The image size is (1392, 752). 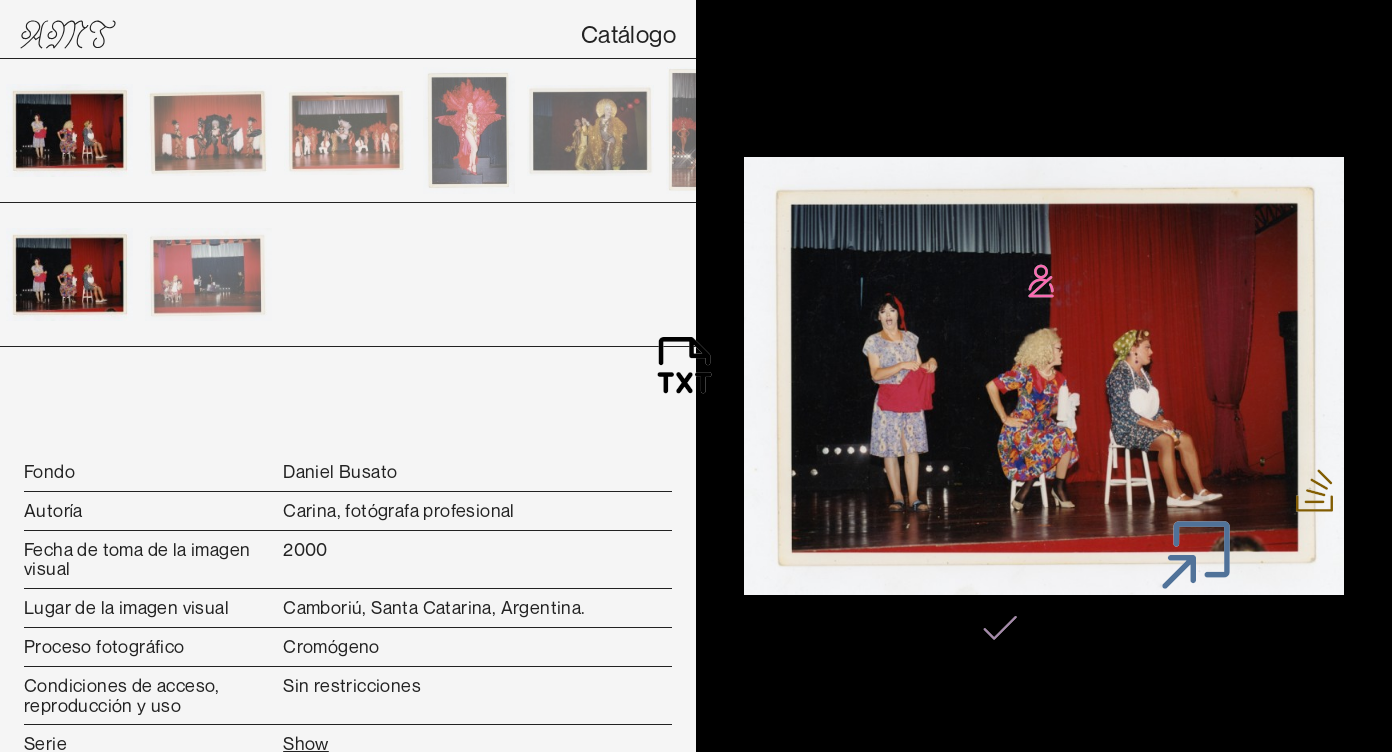 I want to click on open content in a new window, so click(x=1196, y=555).